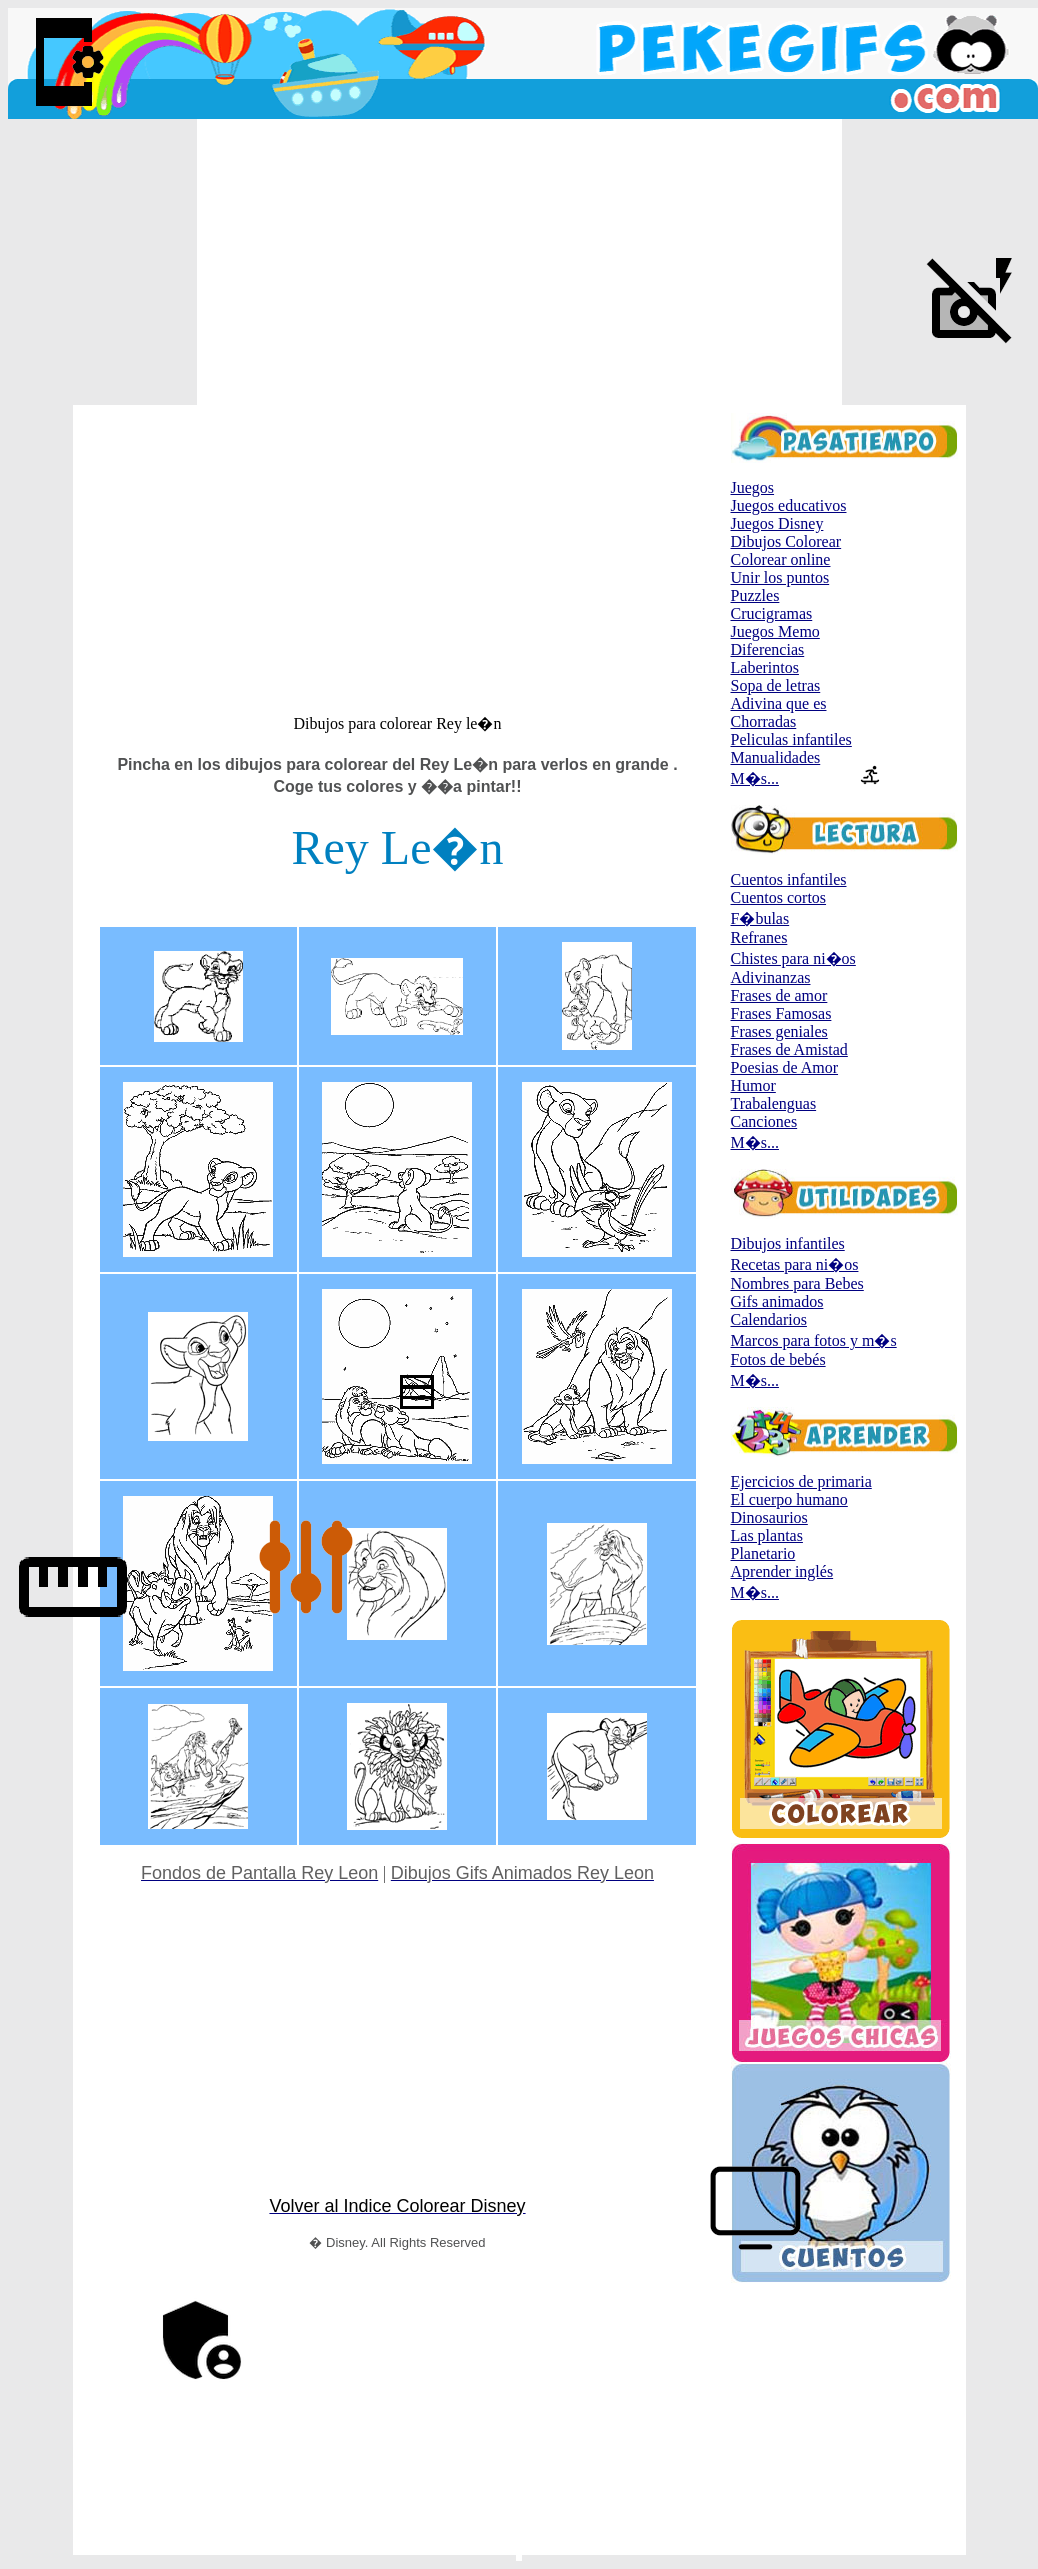 Image resolution: width=1038 pixels, height=2569 pixels. Describe the element at coordinates (755, 2204) in the screenshot. I see `view display settings` at that location.